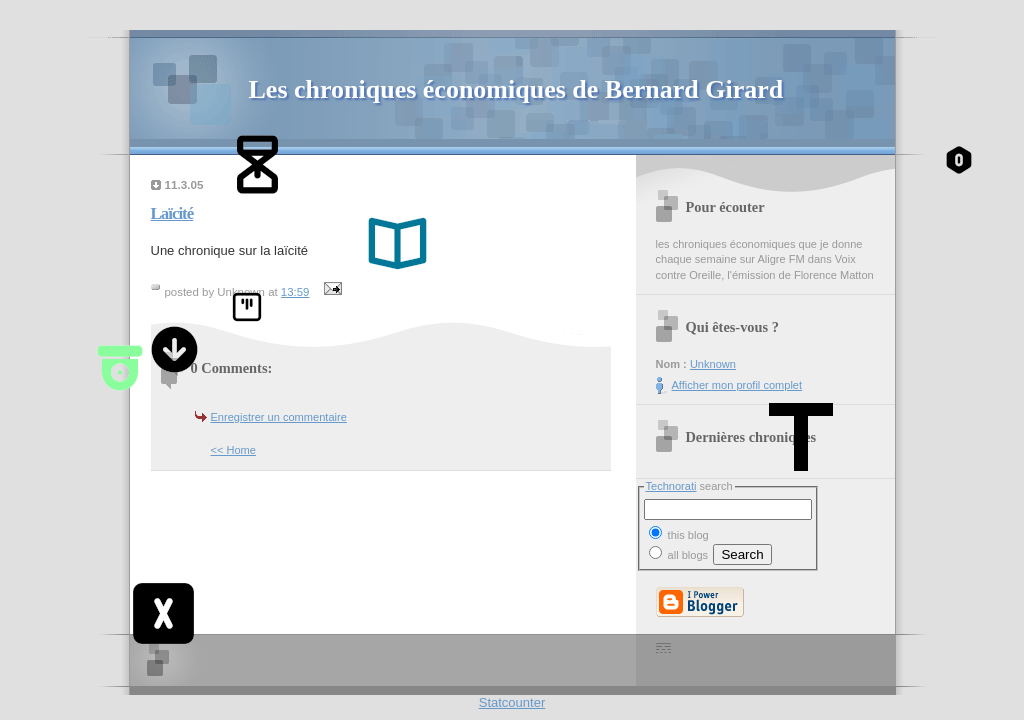 Image resolution: width=1024 pixels, height=720 pixels. I want to click on indicates a process is in progress, so click(257, 164).